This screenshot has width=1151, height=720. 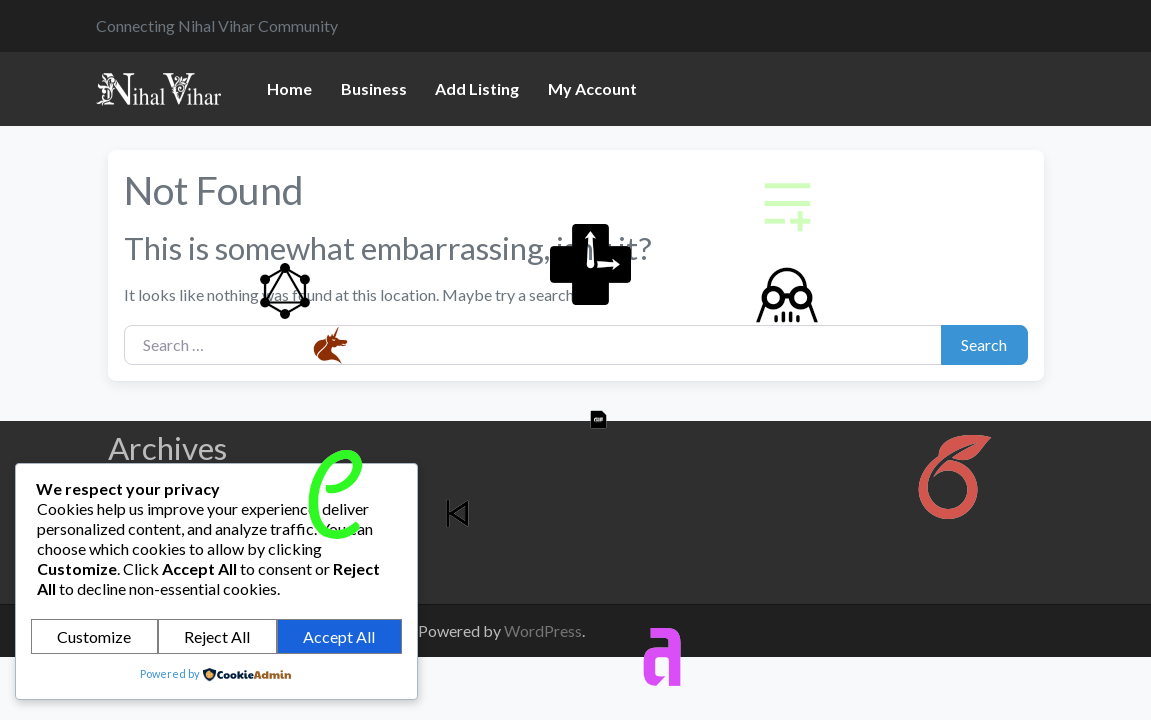 I want to click on open Overleaf LaTeX editor, so click(x=955, y=477).